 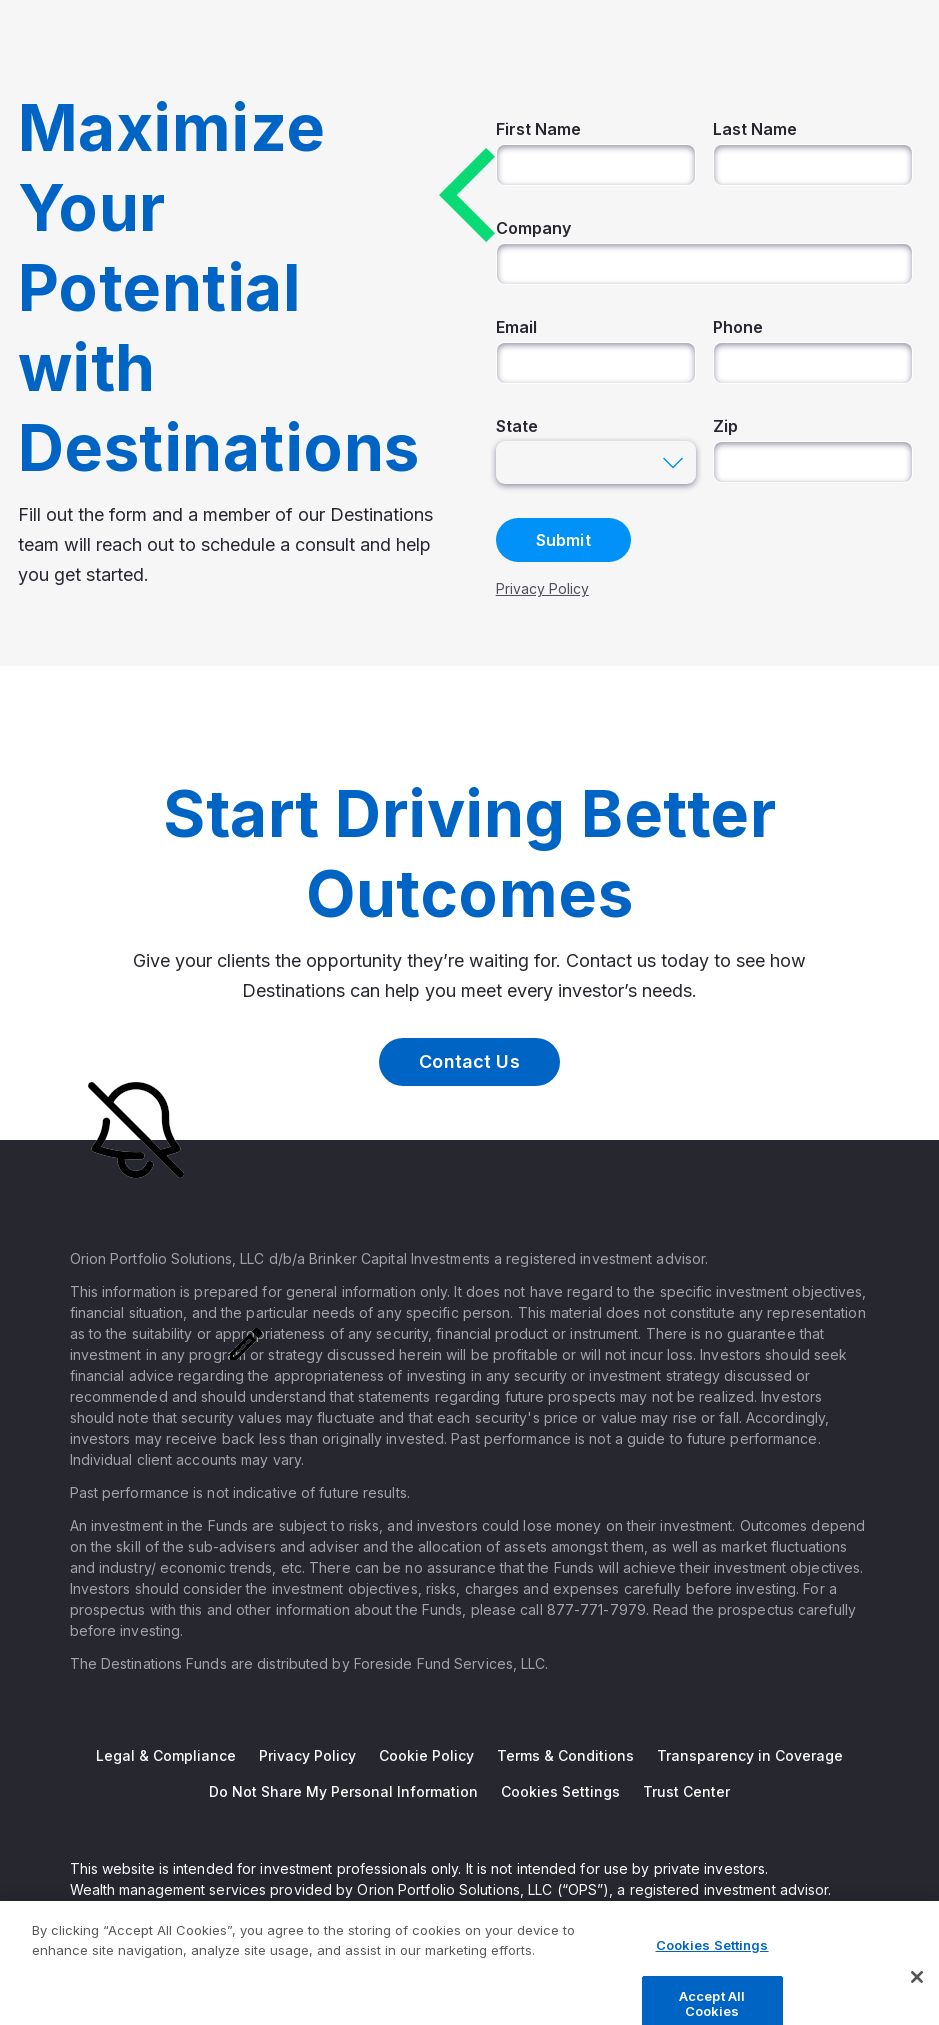 I want to click on mute notifications, so click(x=136, y=1130).